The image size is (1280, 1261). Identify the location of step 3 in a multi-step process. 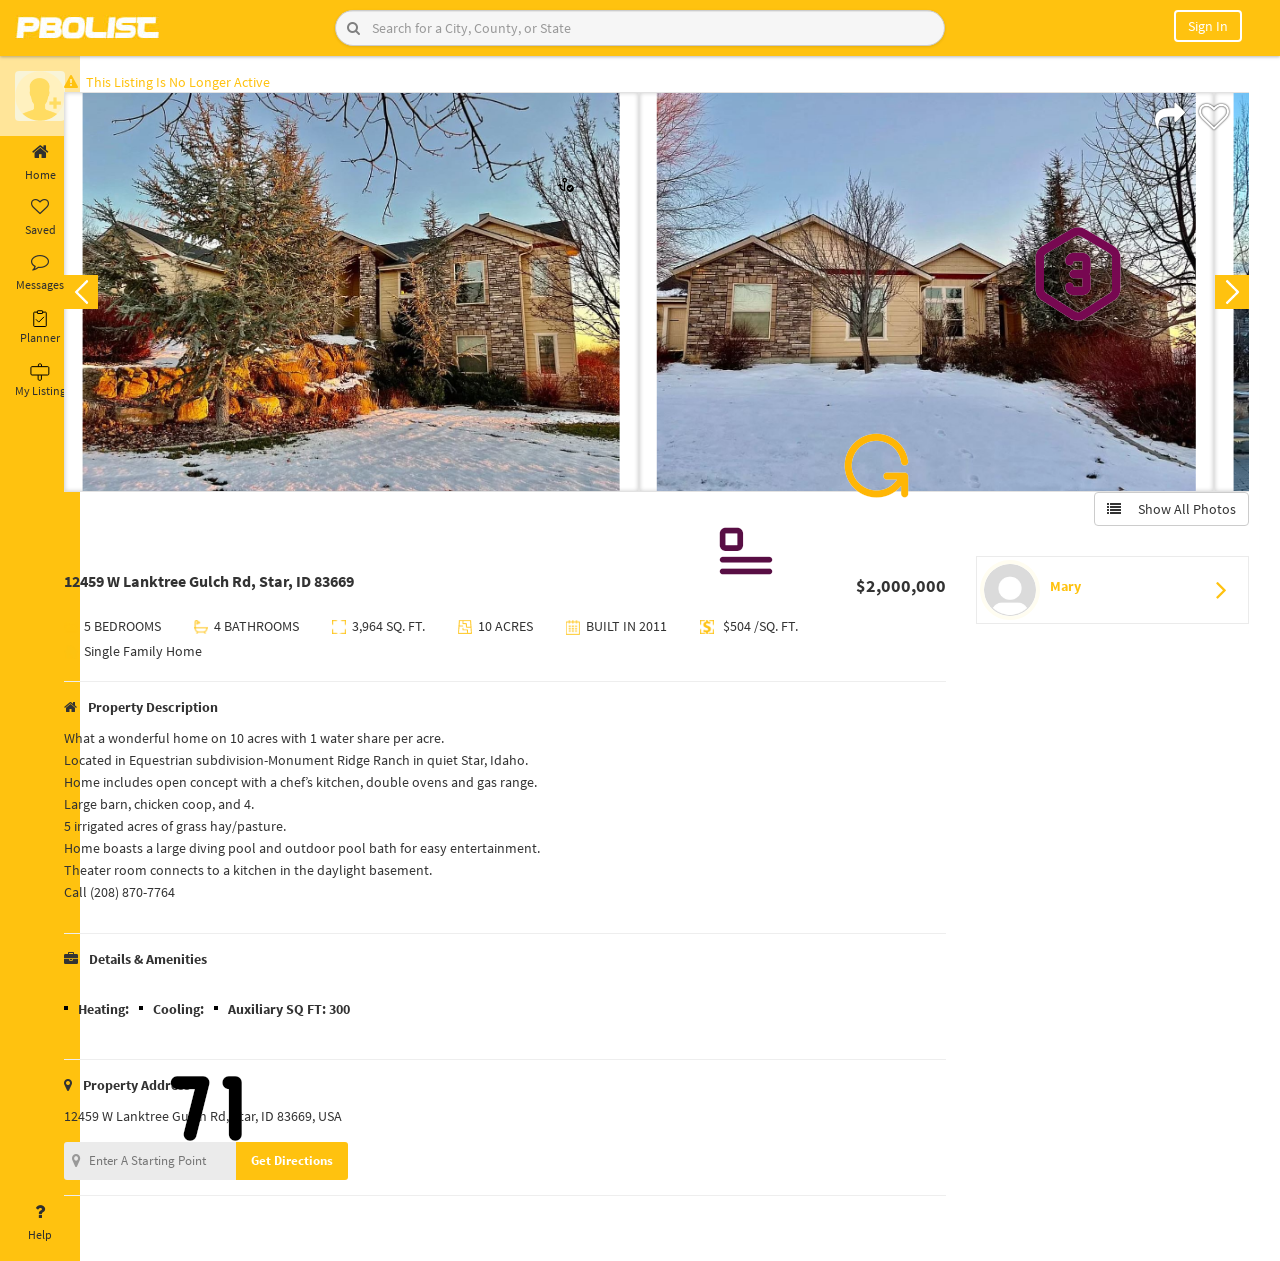
(1078, 274).